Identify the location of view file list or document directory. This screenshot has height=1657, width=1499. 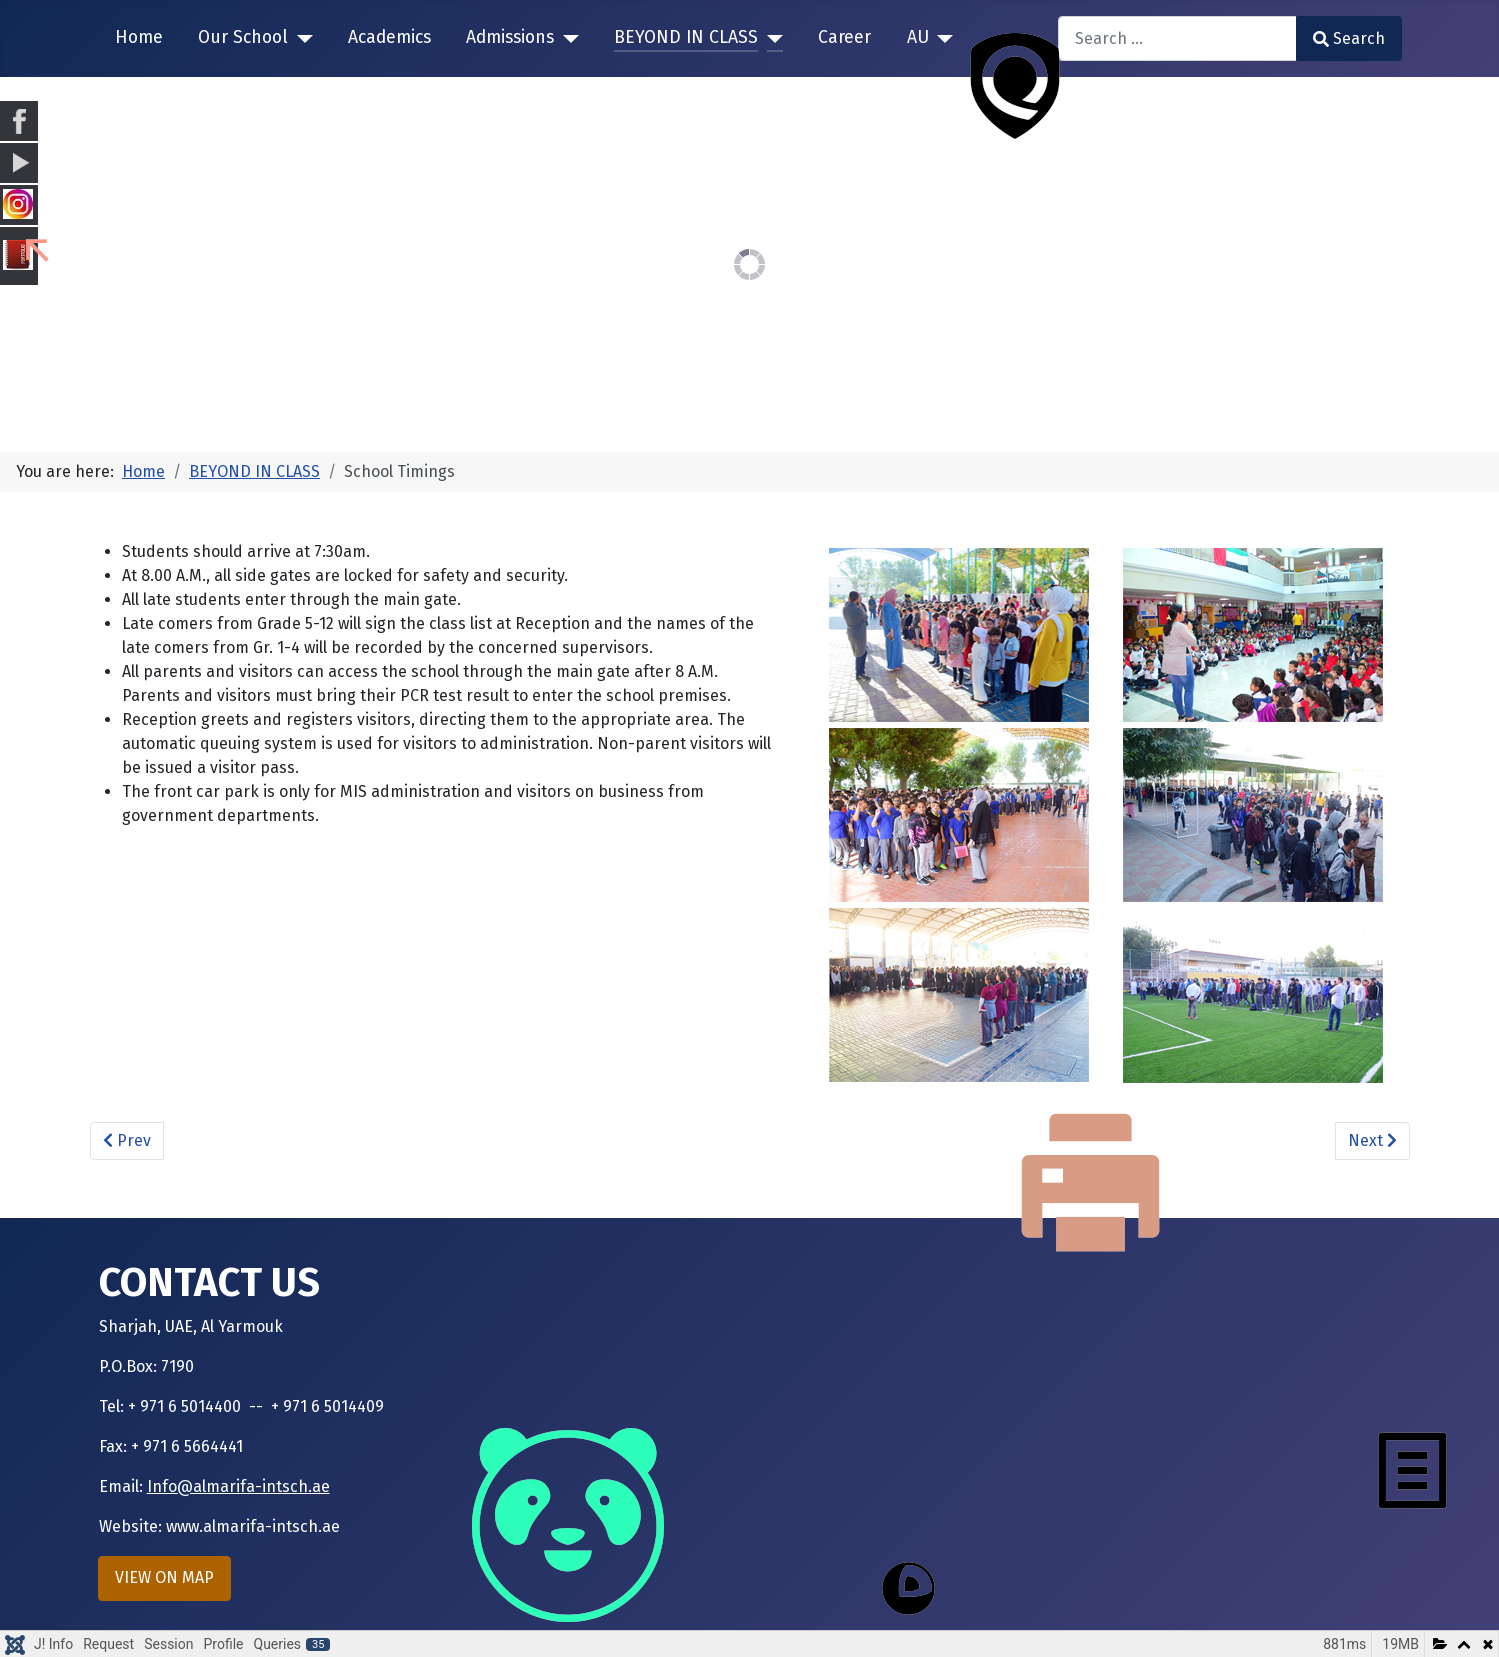
(1412, 1470).